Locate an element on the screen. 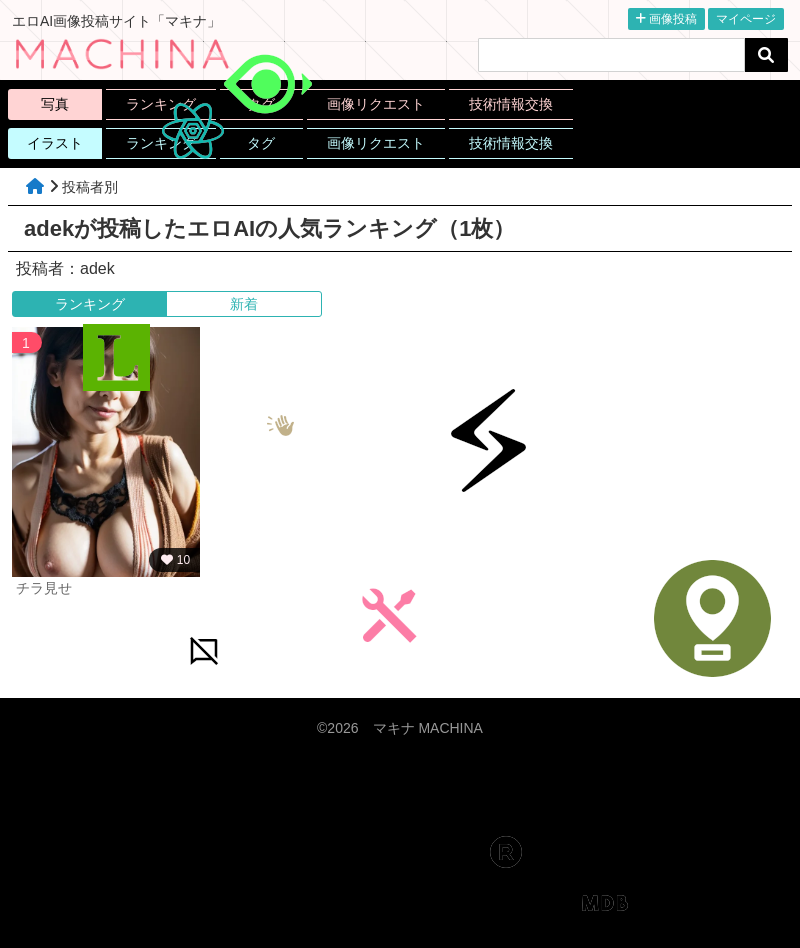  disable chat or messaging is located at coordinates (204, 651).